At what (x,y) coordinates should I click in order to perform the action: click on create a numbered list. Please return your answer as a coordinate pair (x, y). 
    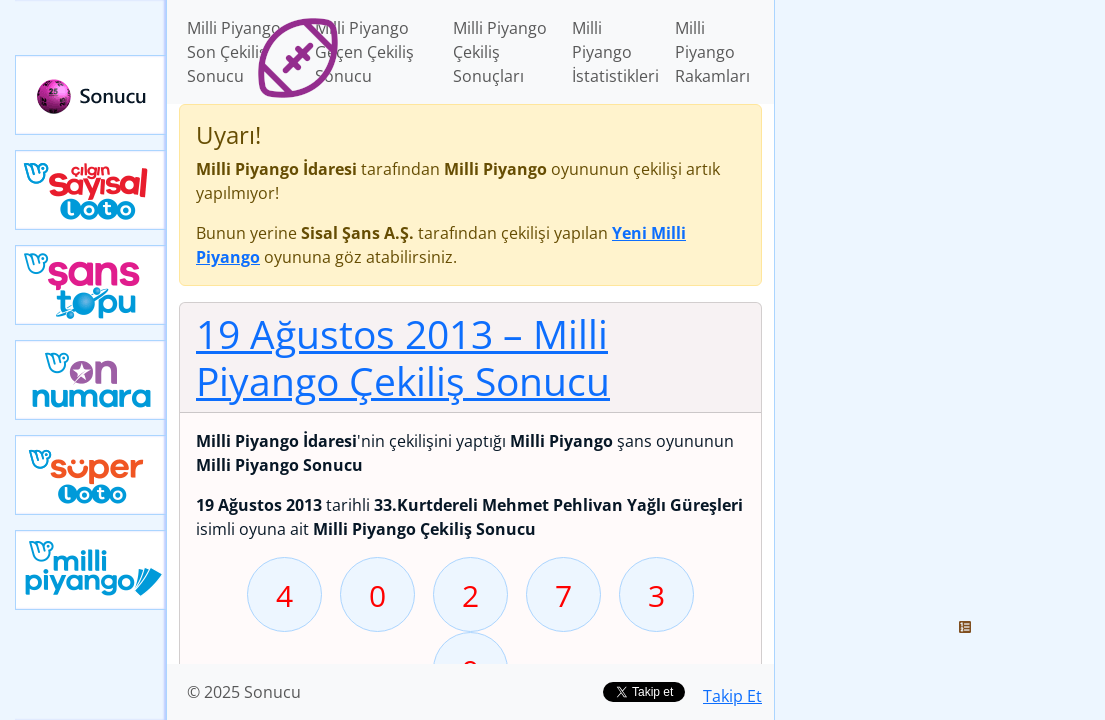
    Looking at the image, I should click on (965, 627).